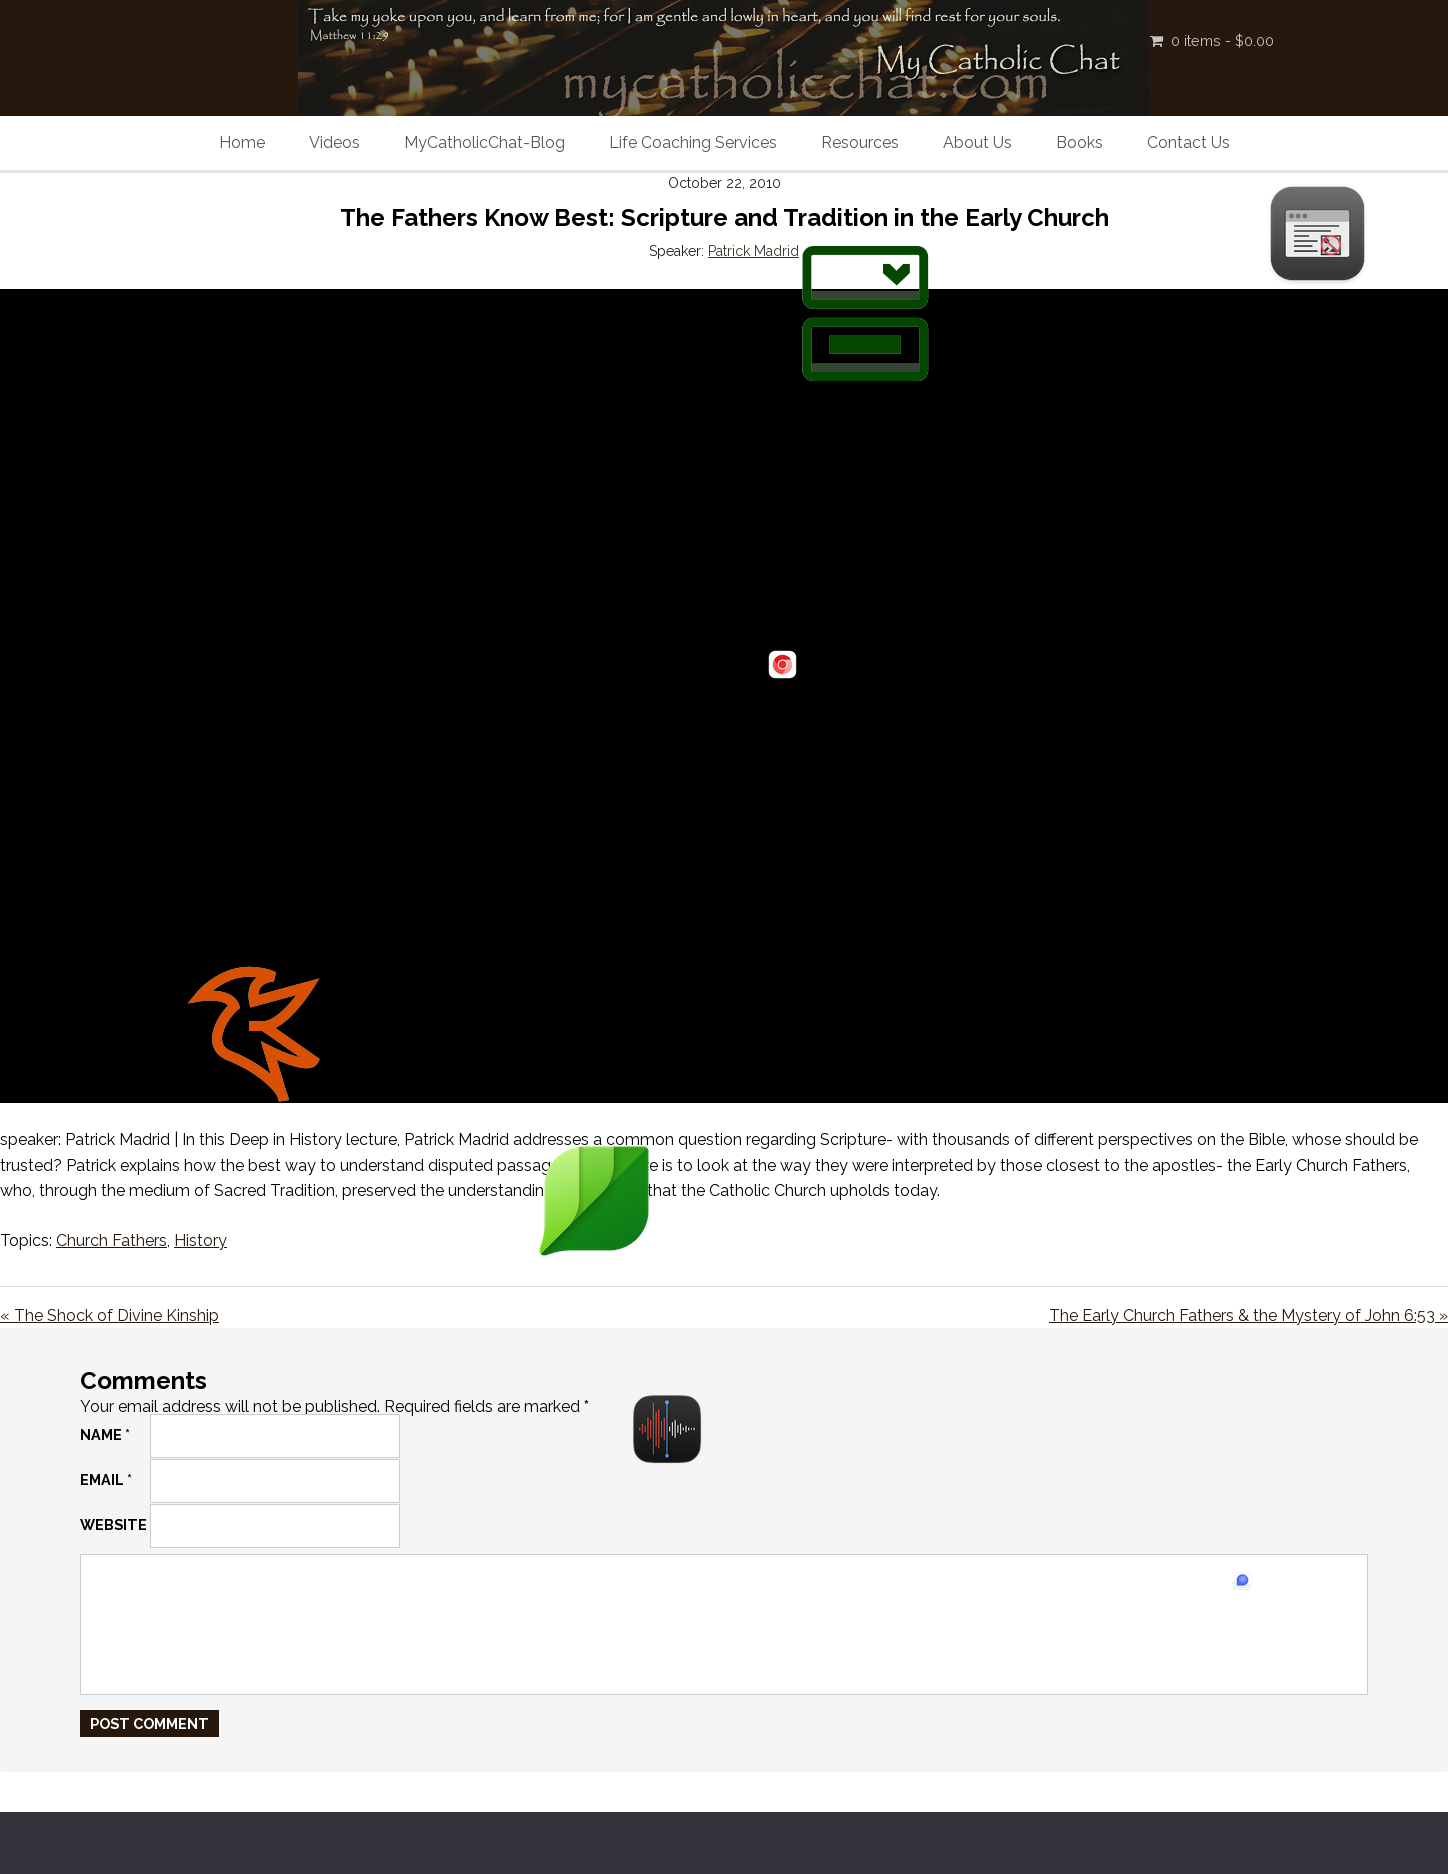 The height and width of the screenshot is (1874, 1448). Describe the element at coordinates (1242, 1580) in the screenshot. I see `open the texts messaging app` at that location.